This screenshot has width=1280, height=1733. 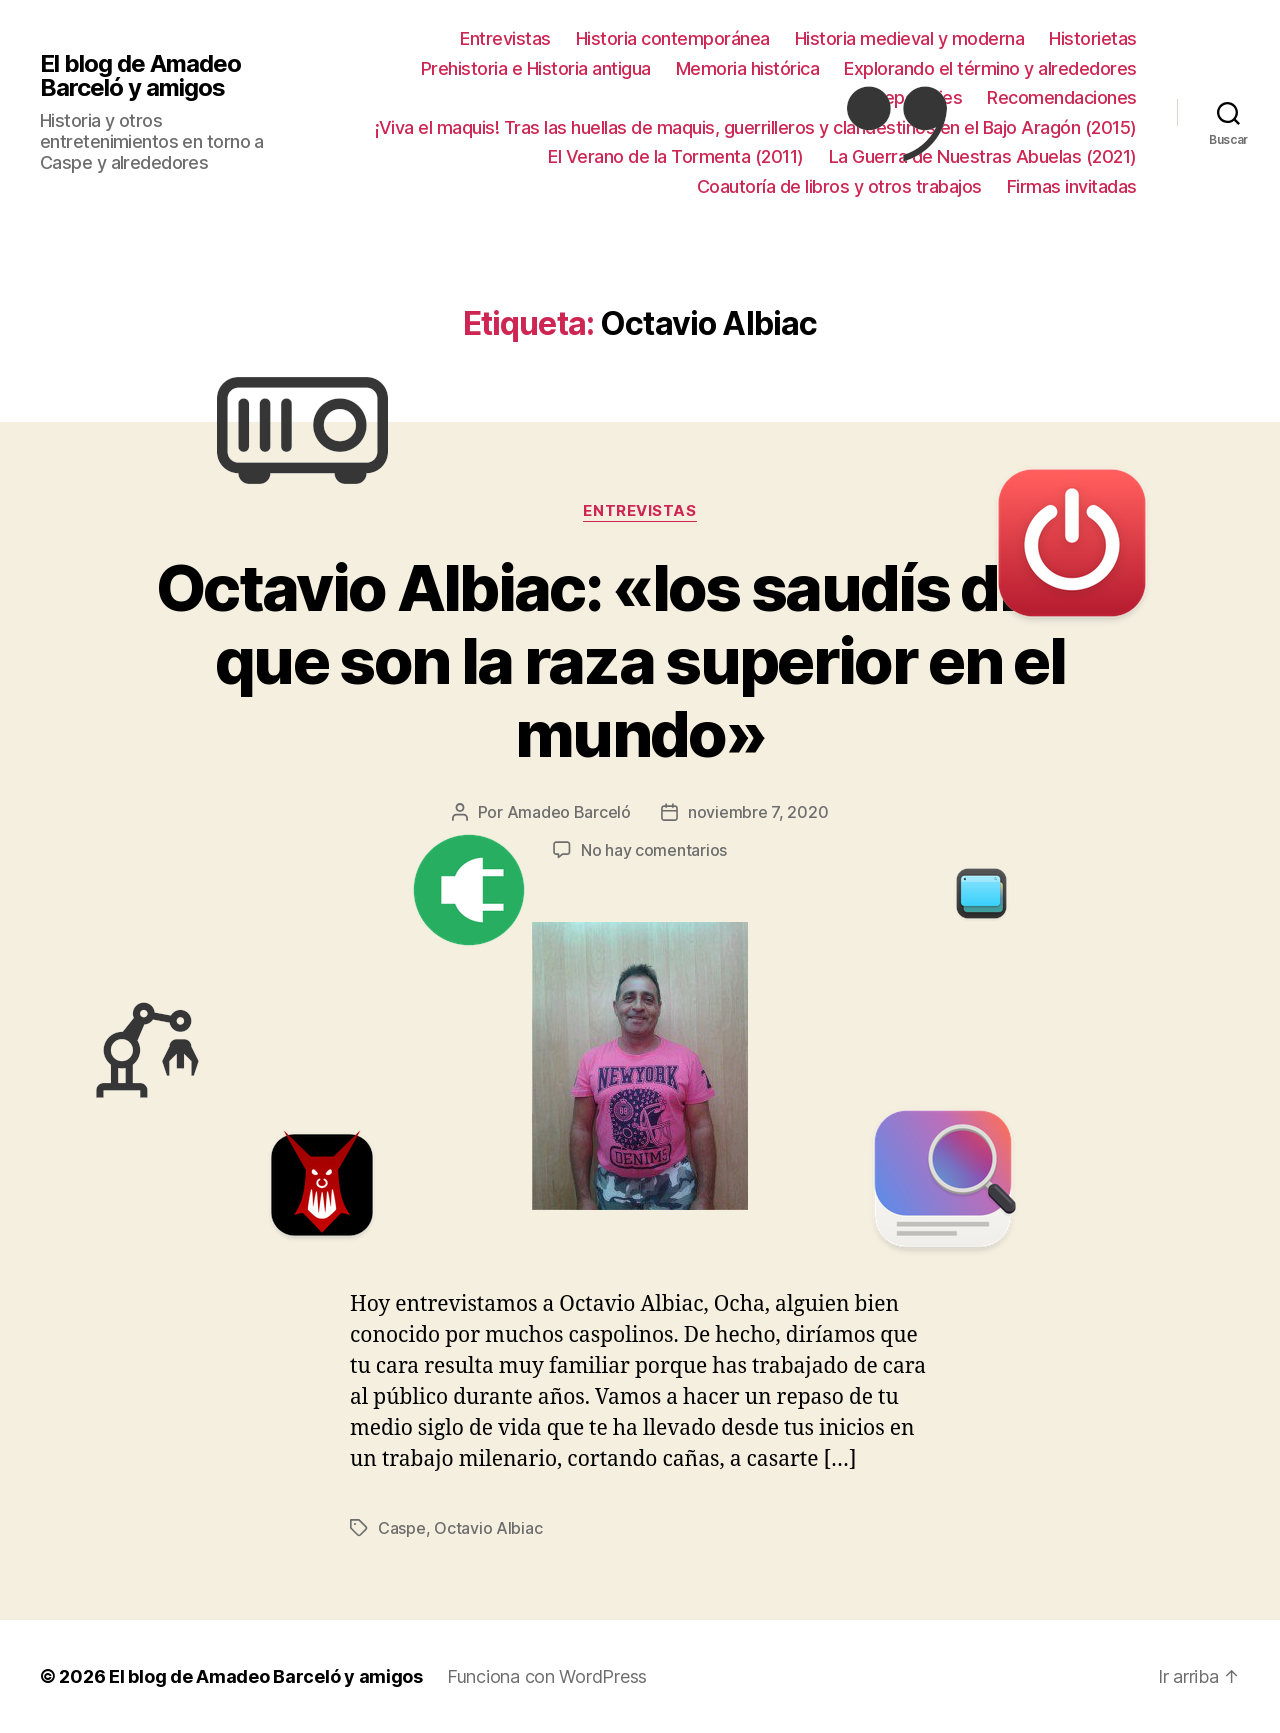 What do you see at coordinates (1072, 543) in the screenshot?
I see `shut down or power off the device` at bounding box center [1072, 543].